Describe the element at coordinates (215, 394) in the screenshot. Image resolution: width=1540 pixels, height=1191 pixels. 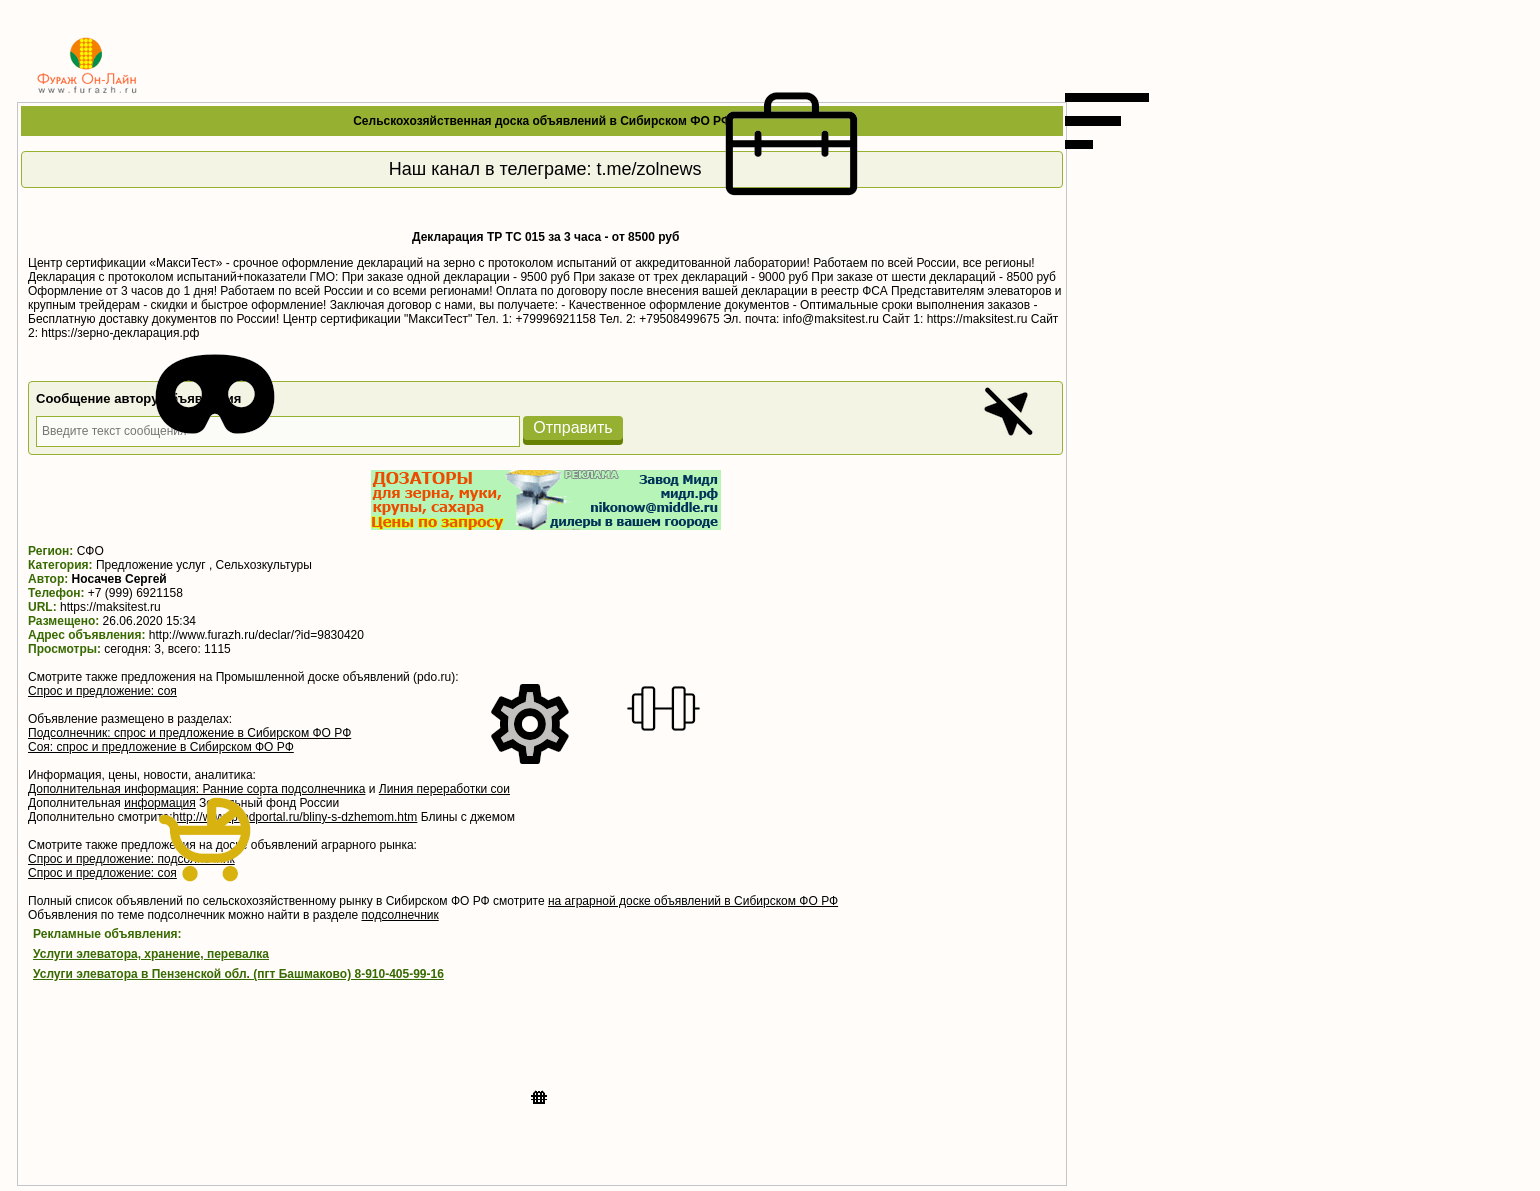
I see `enable incognito or private browsing mode` at that location.